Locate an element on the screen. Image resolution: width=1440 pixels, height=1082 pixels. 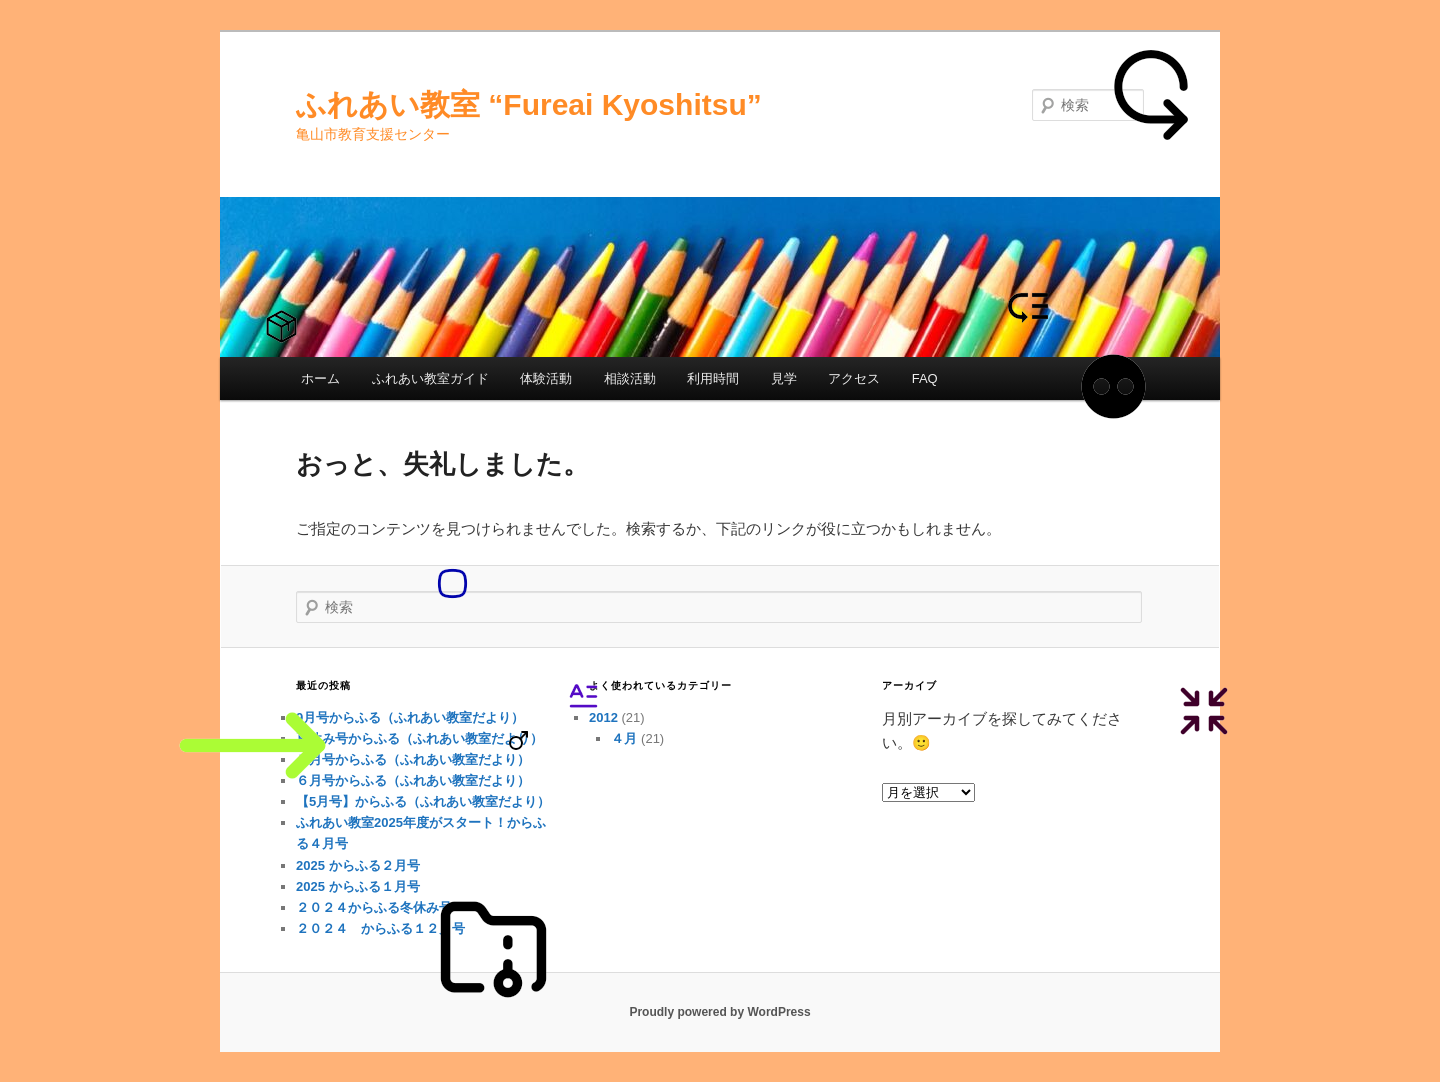
minimize or reduce window size is located at coordinates (1204, 711).